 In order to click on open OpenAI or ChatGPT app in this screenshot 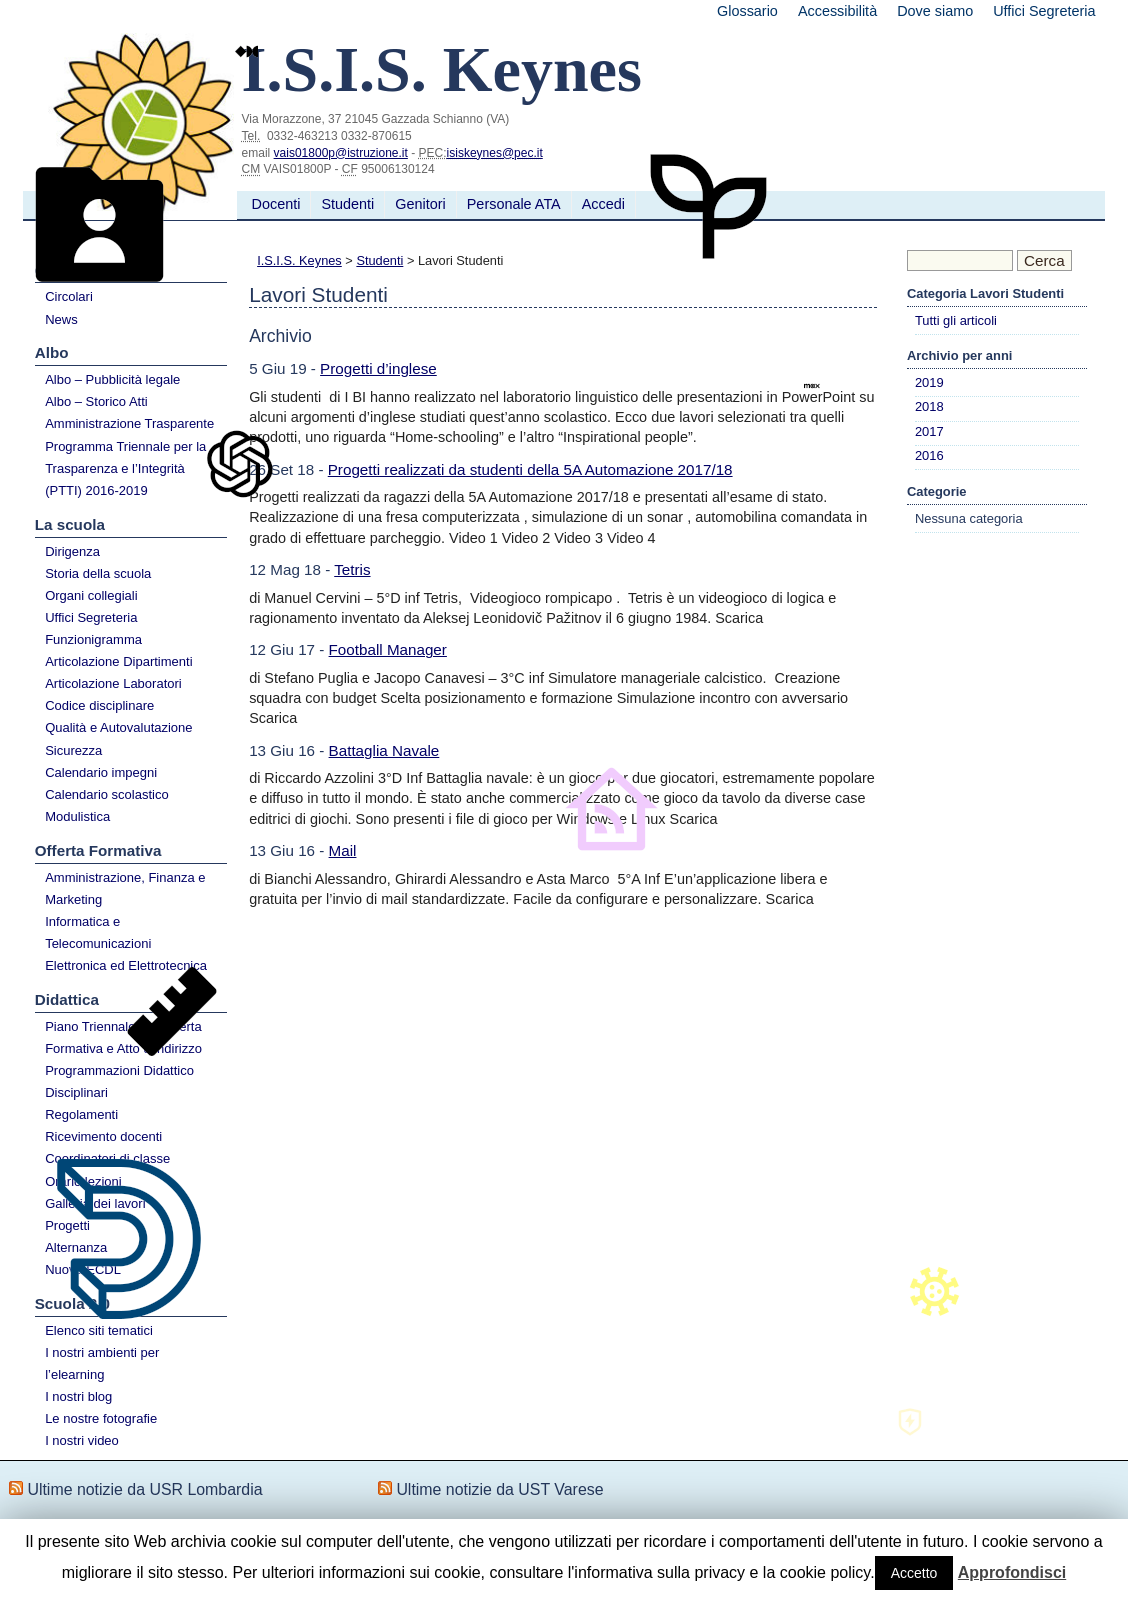, I will do `click(240, 464)`.